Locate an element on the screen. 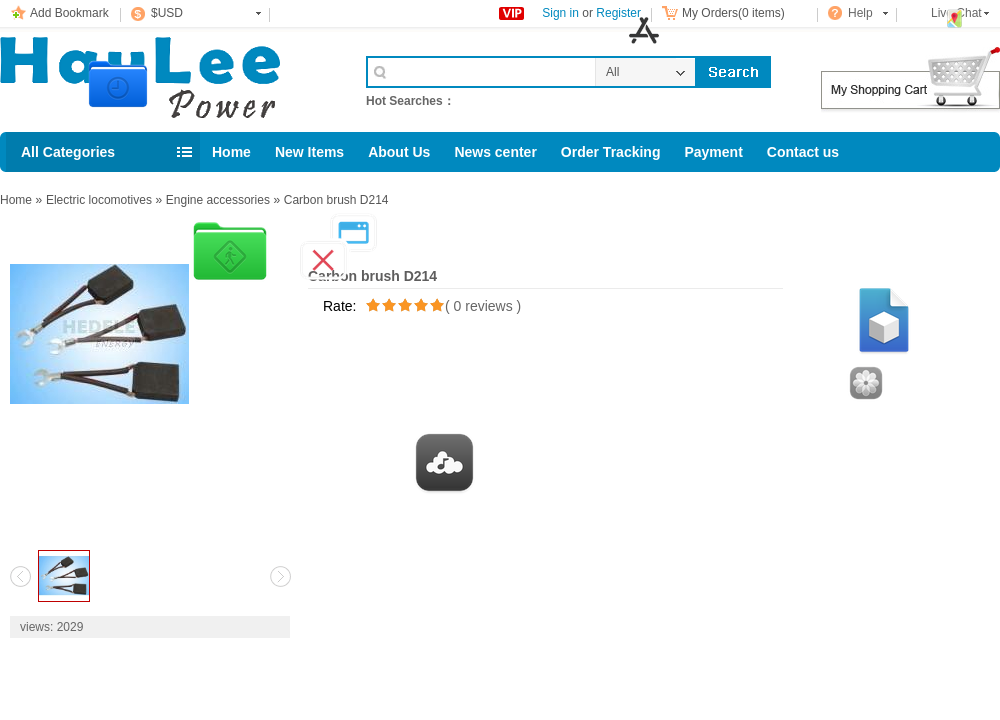 Image resolution: width=1000 pixels, height=720 pixels. access temporary files folder is located at coordinates (118, 84).